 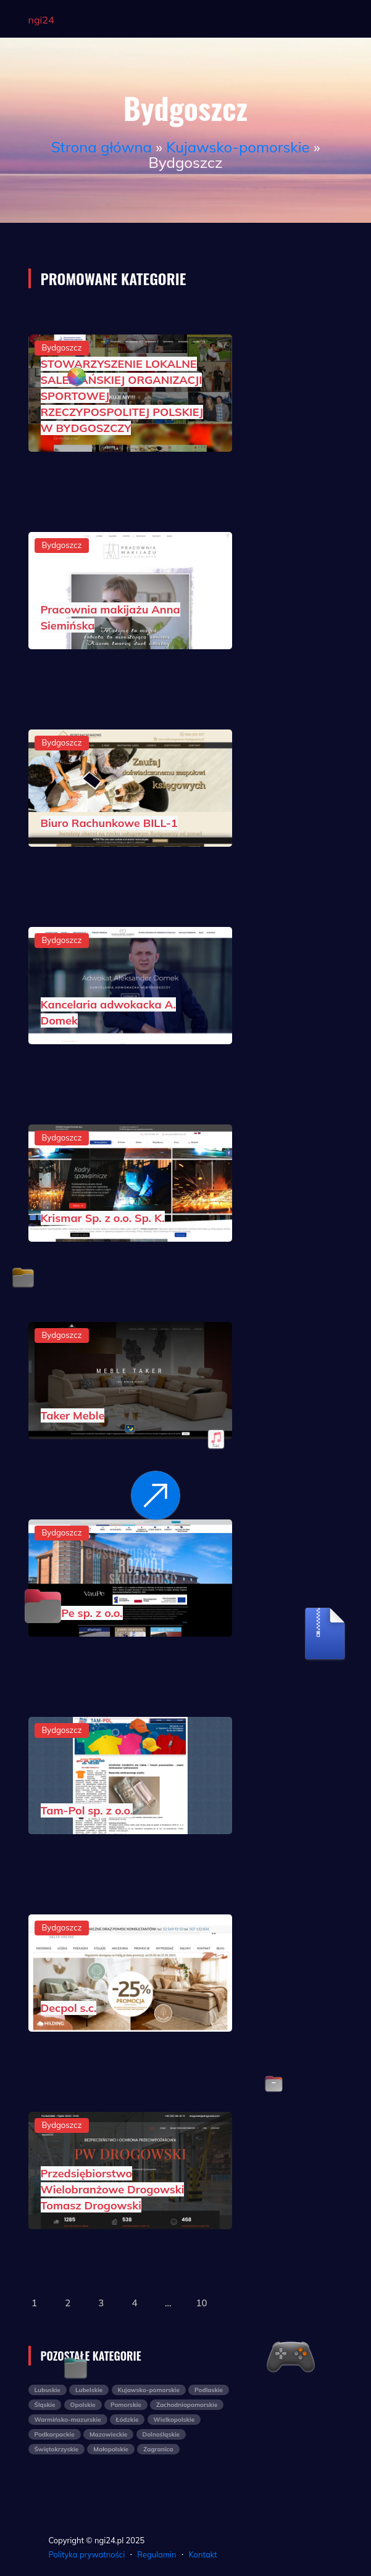 What do you see at coordinates (43, 1606) in the screenshot?
I see `an open folder in the file system` at bounding box center [43, 1606].